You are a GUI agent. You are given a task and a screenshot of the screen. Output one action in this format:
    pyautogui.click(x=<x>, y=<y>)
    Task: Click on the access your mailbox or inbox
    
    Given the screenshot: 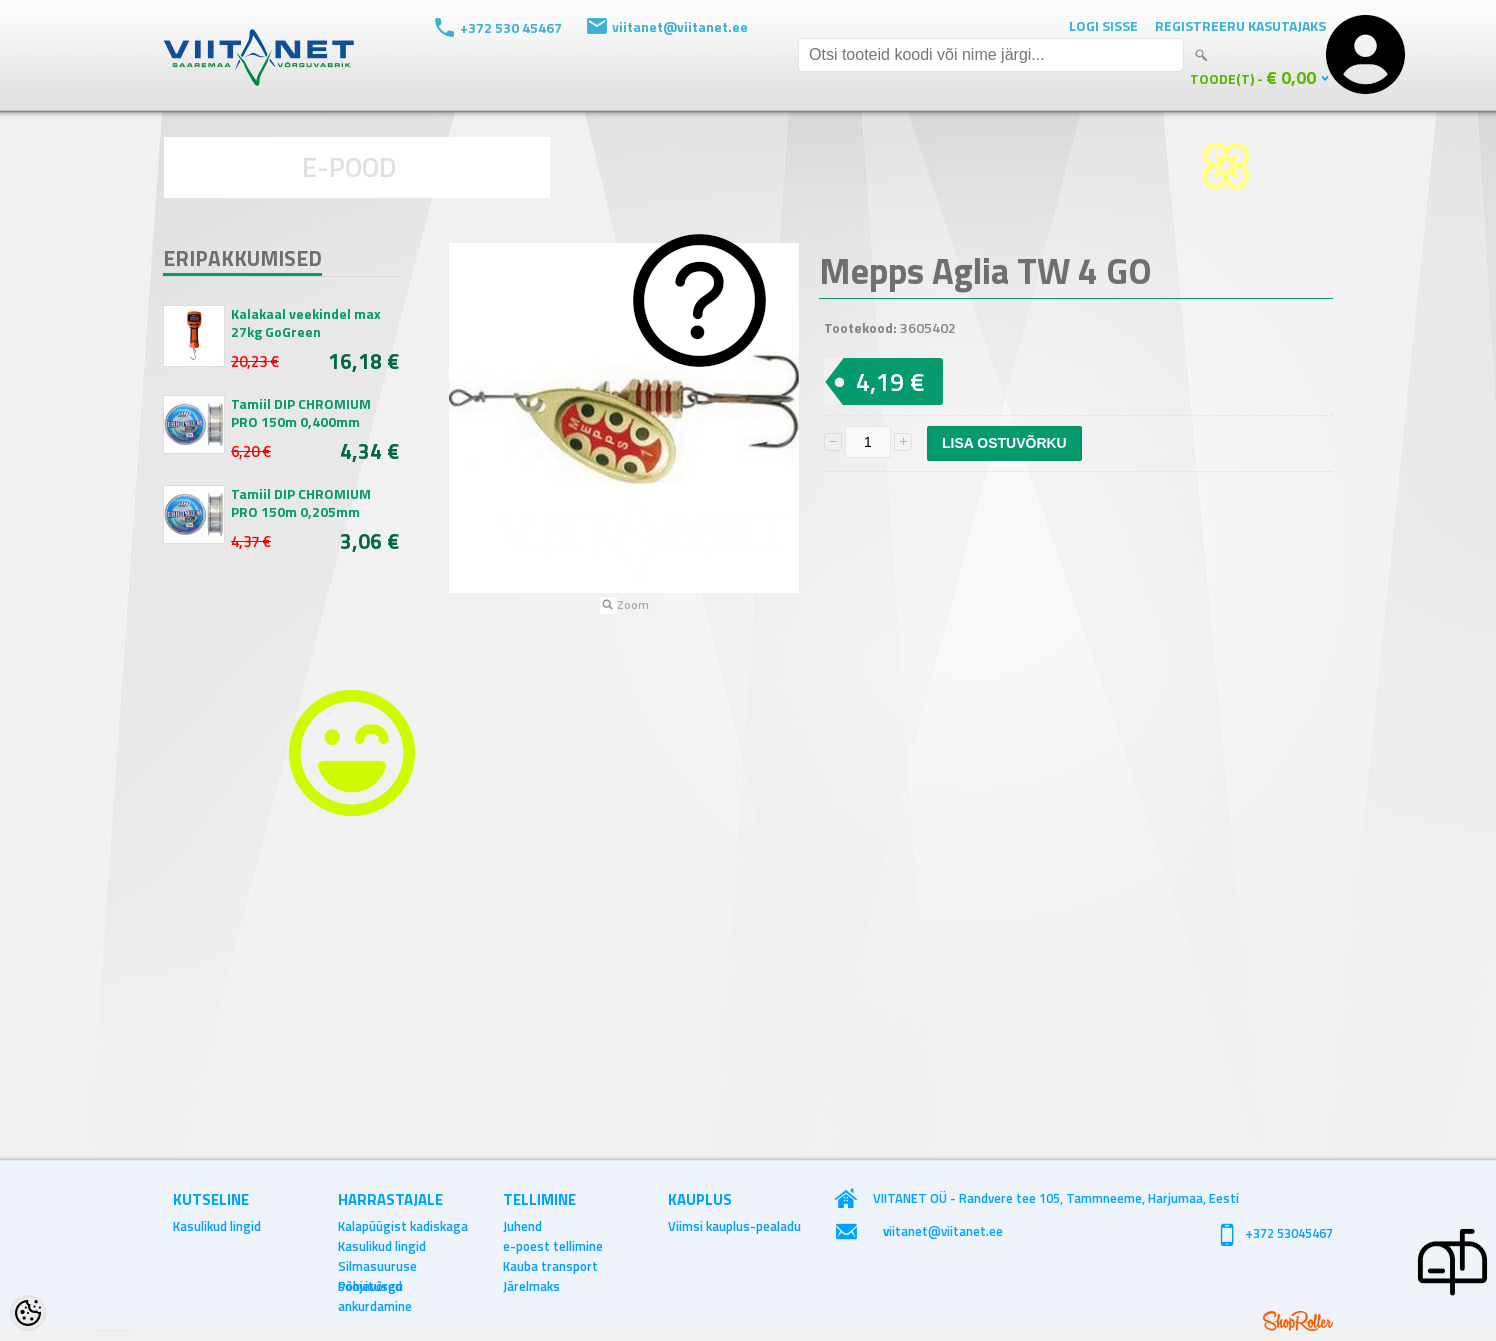 What is the action you would take?
    pyautogui.click(x=1452, y=1263)
    